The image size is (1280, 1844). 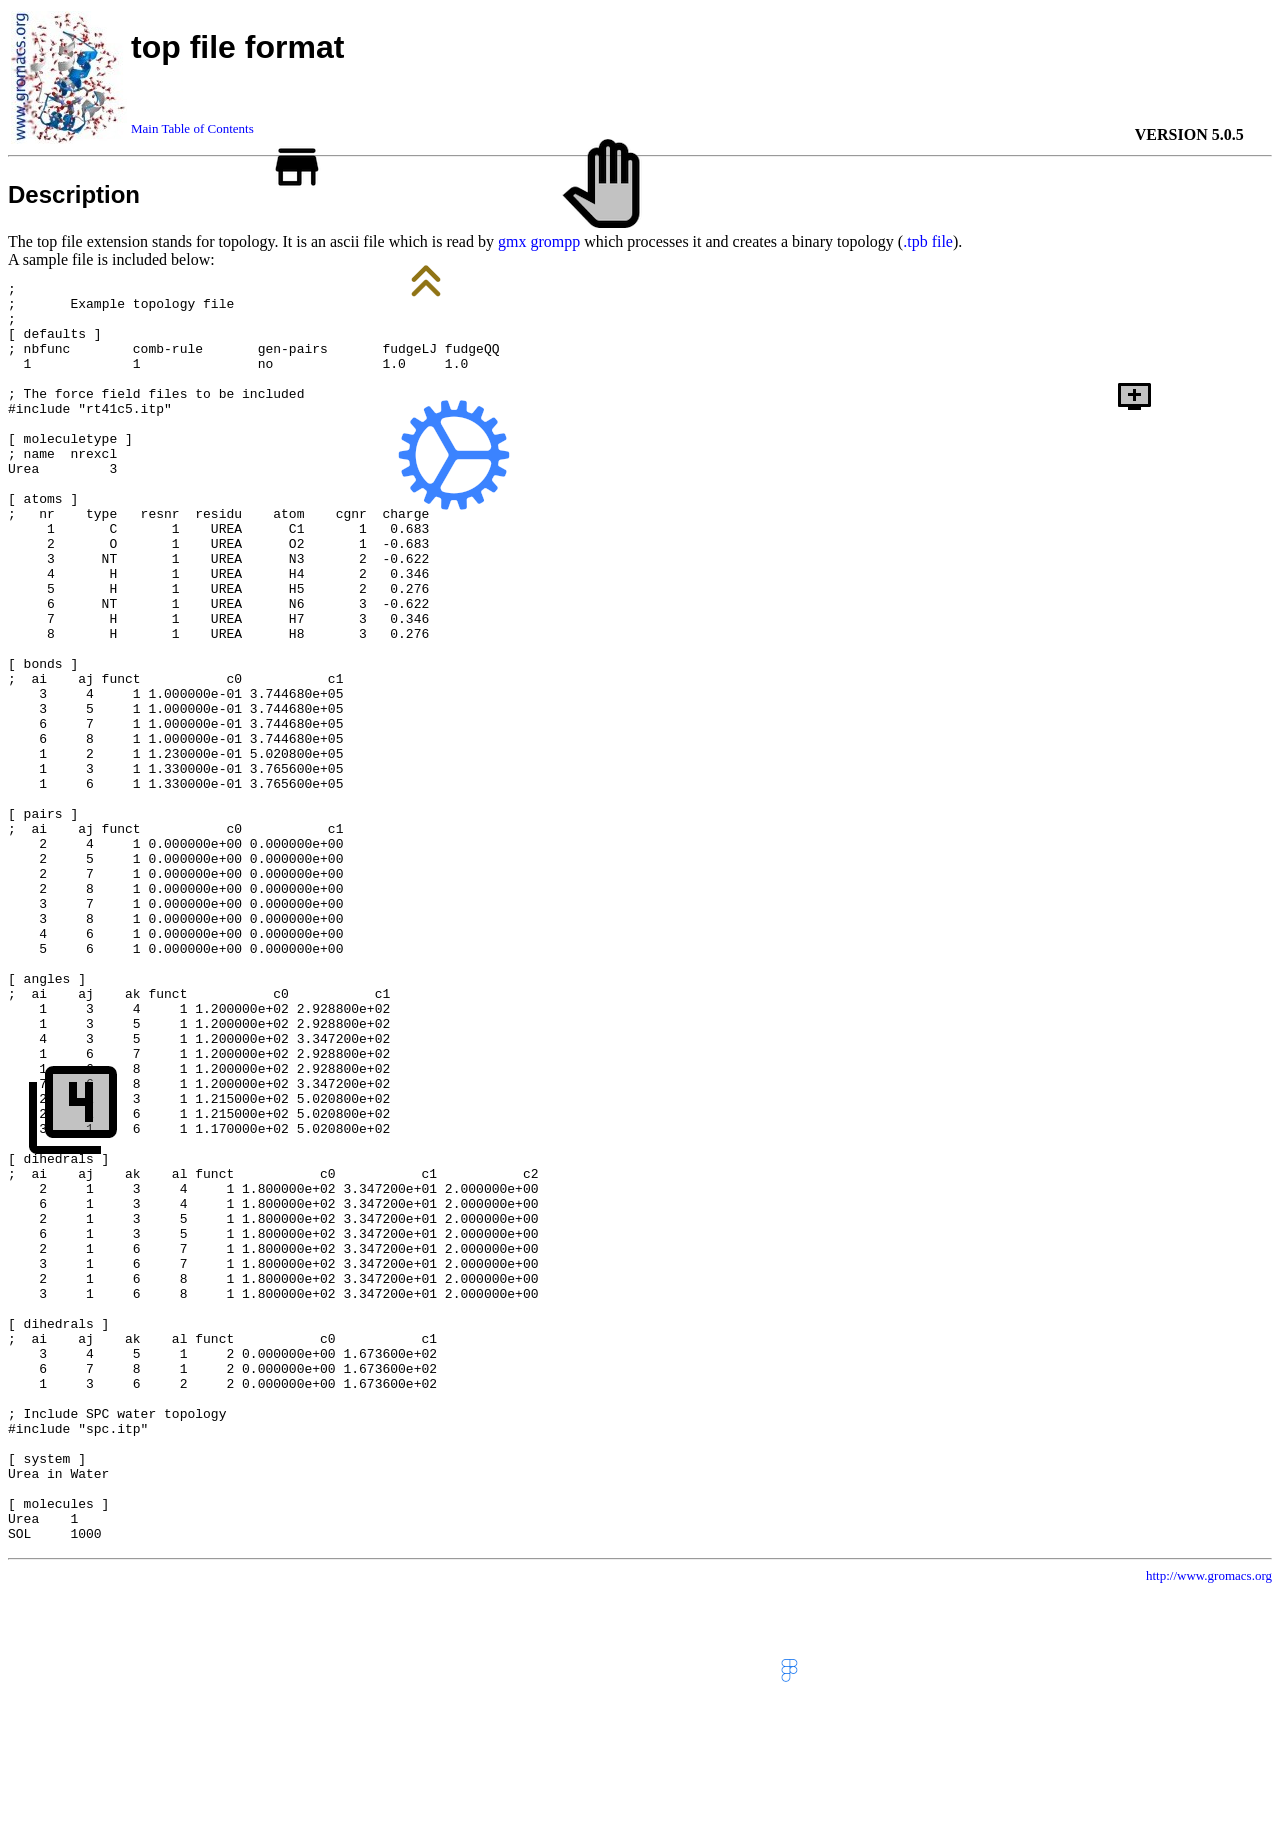 What do you see at coordinates (297, 167) in the screenshot?
I see `access the store or marketplace` at bounding box center [297, 167].